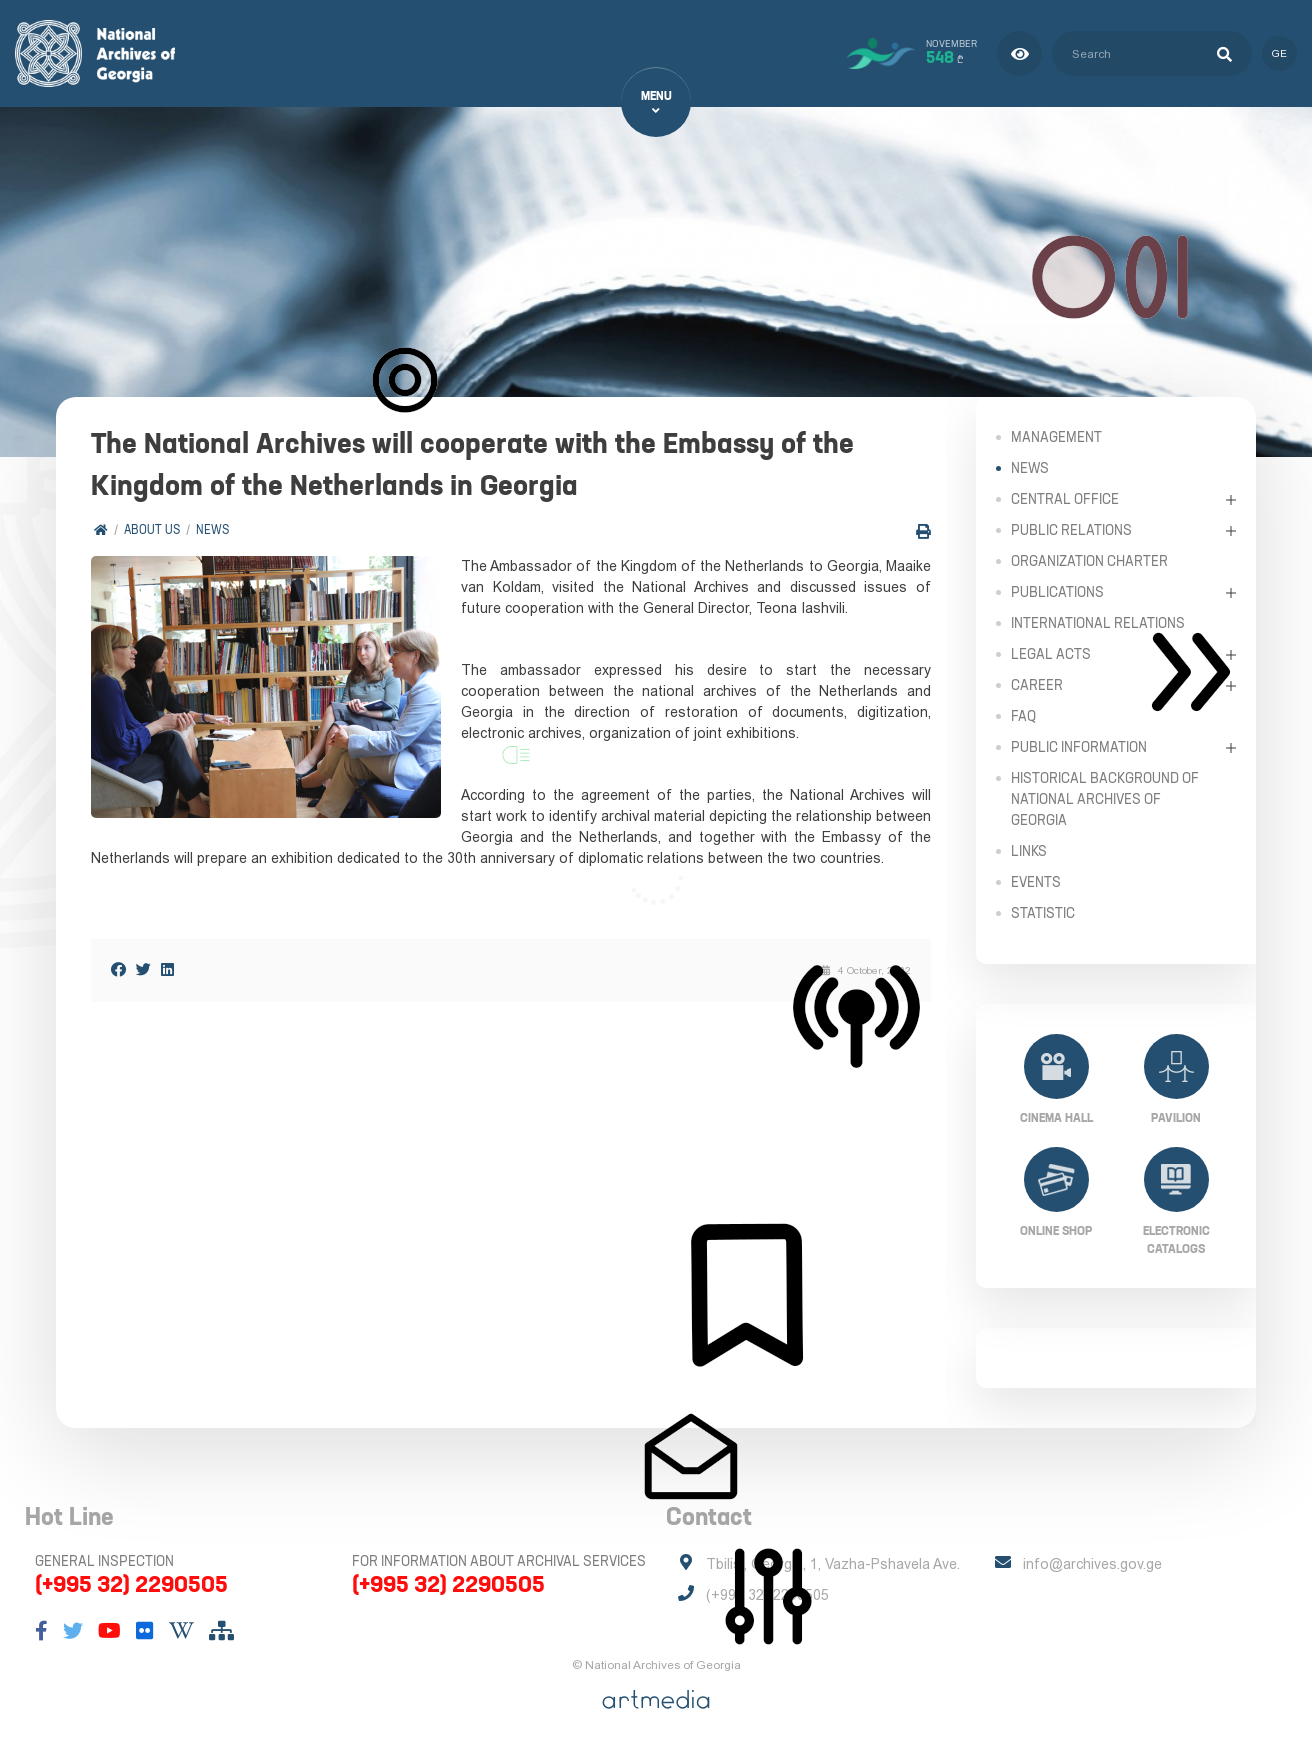 This screenshot has width=1312, height=1754. What do you see at coordinates (1191, 672) in the screenshot?
I see `skip forward or advance quickly` at bounding box center [1191, 672].